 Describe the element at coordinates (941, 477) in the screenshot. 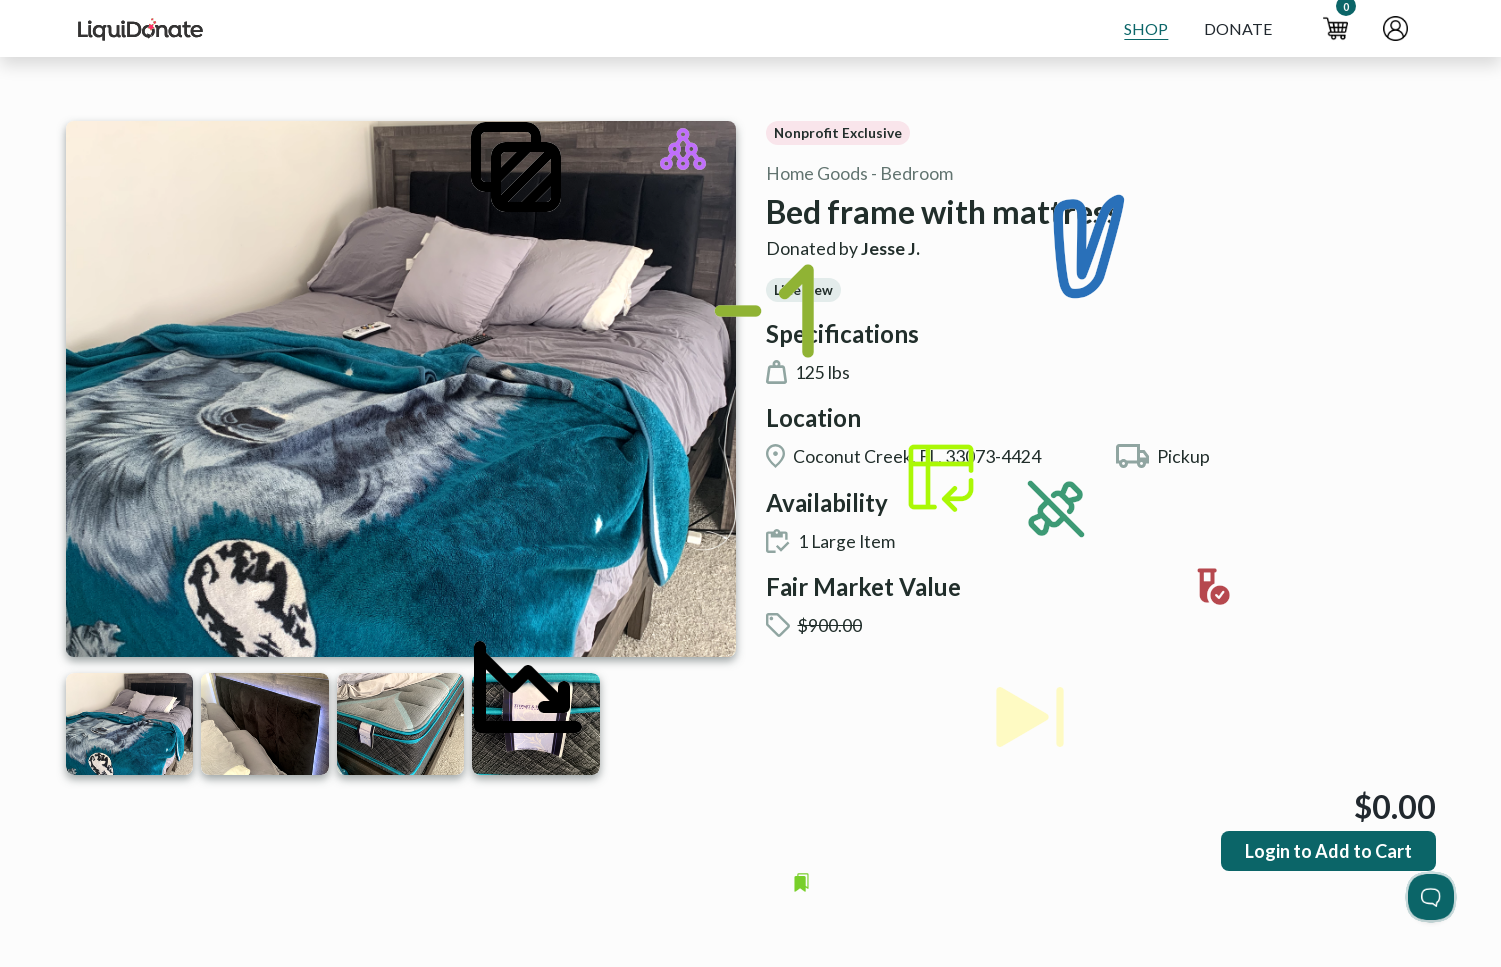

I see `pivot data by column in a table or spreadsheet` at that location.